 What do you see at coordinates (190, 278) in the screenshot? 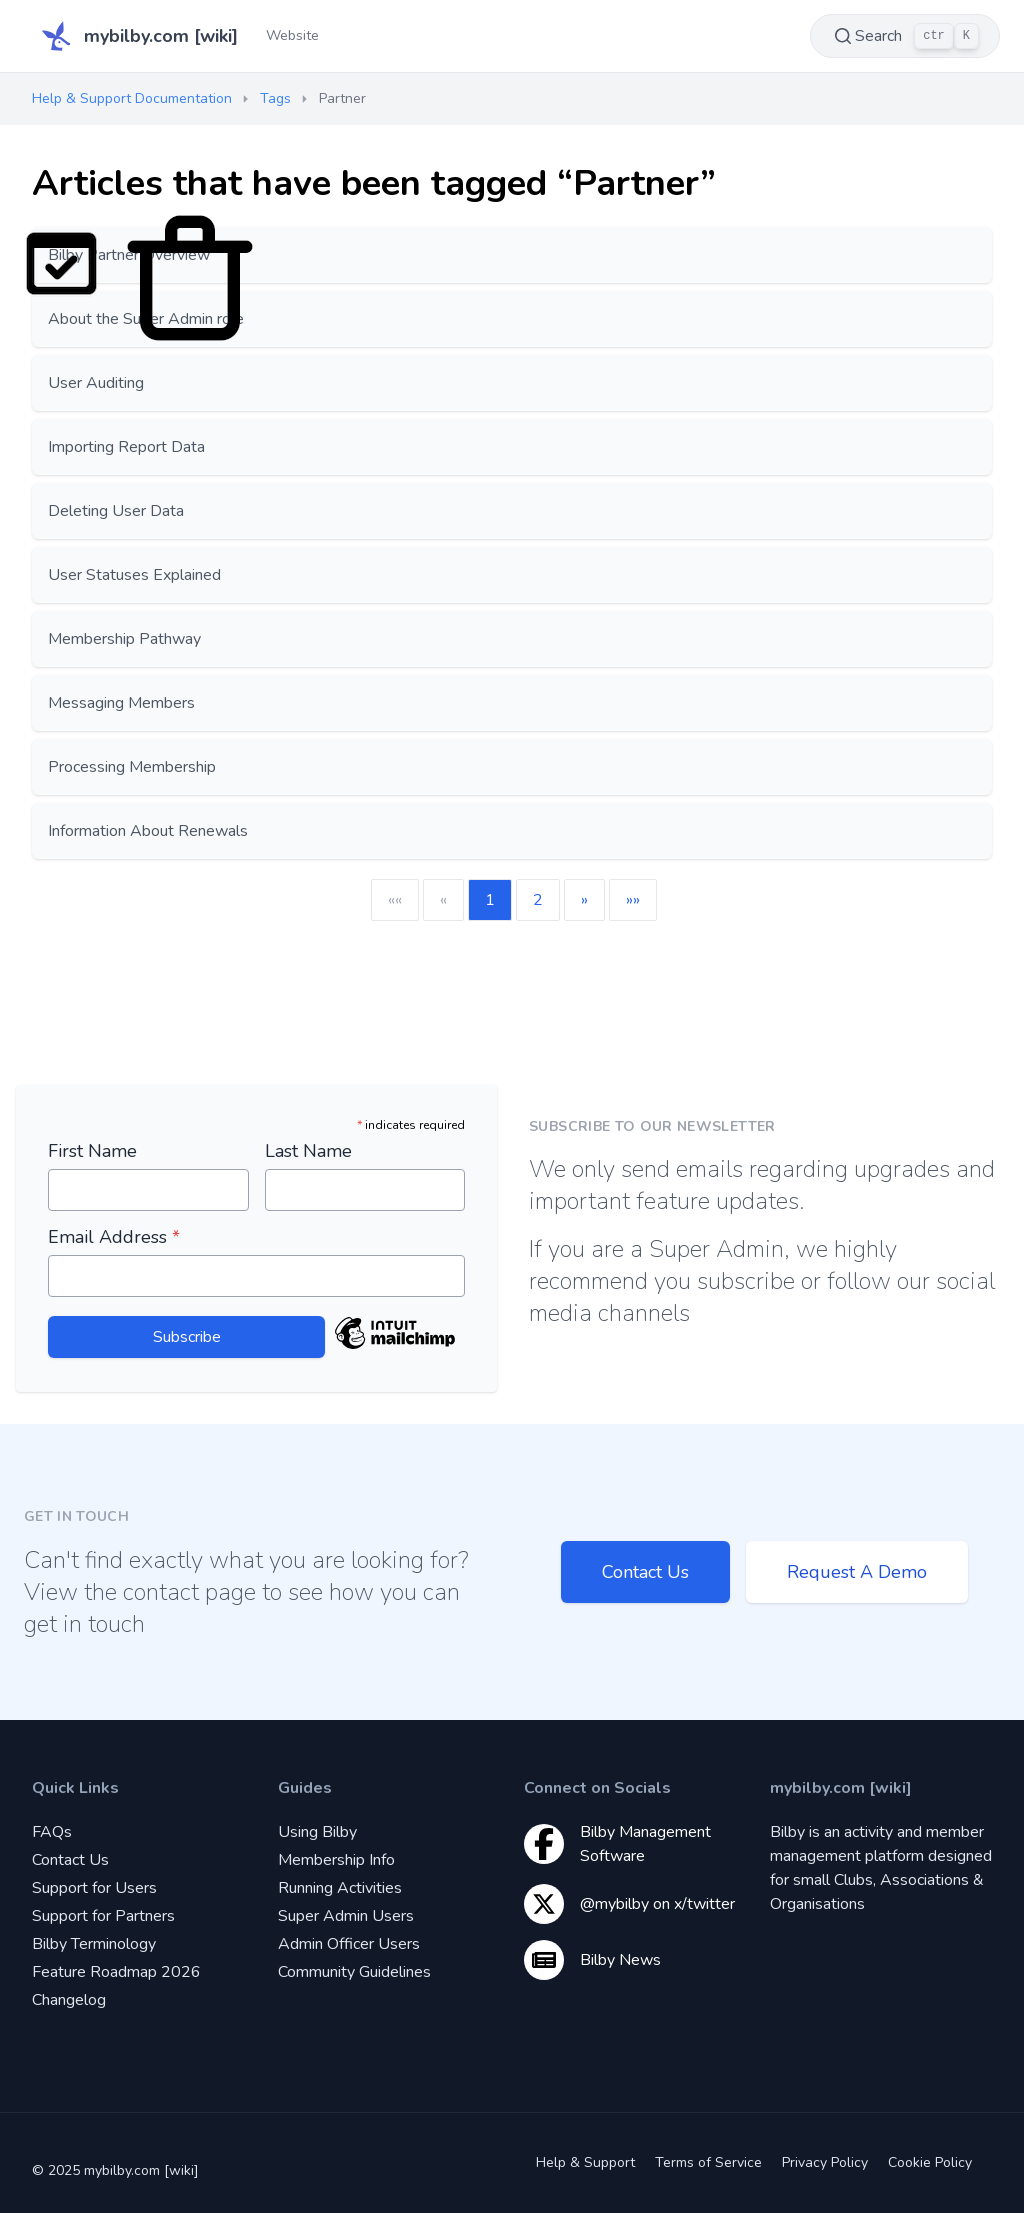
I see `delete this item` at bounding box center [190, 278].